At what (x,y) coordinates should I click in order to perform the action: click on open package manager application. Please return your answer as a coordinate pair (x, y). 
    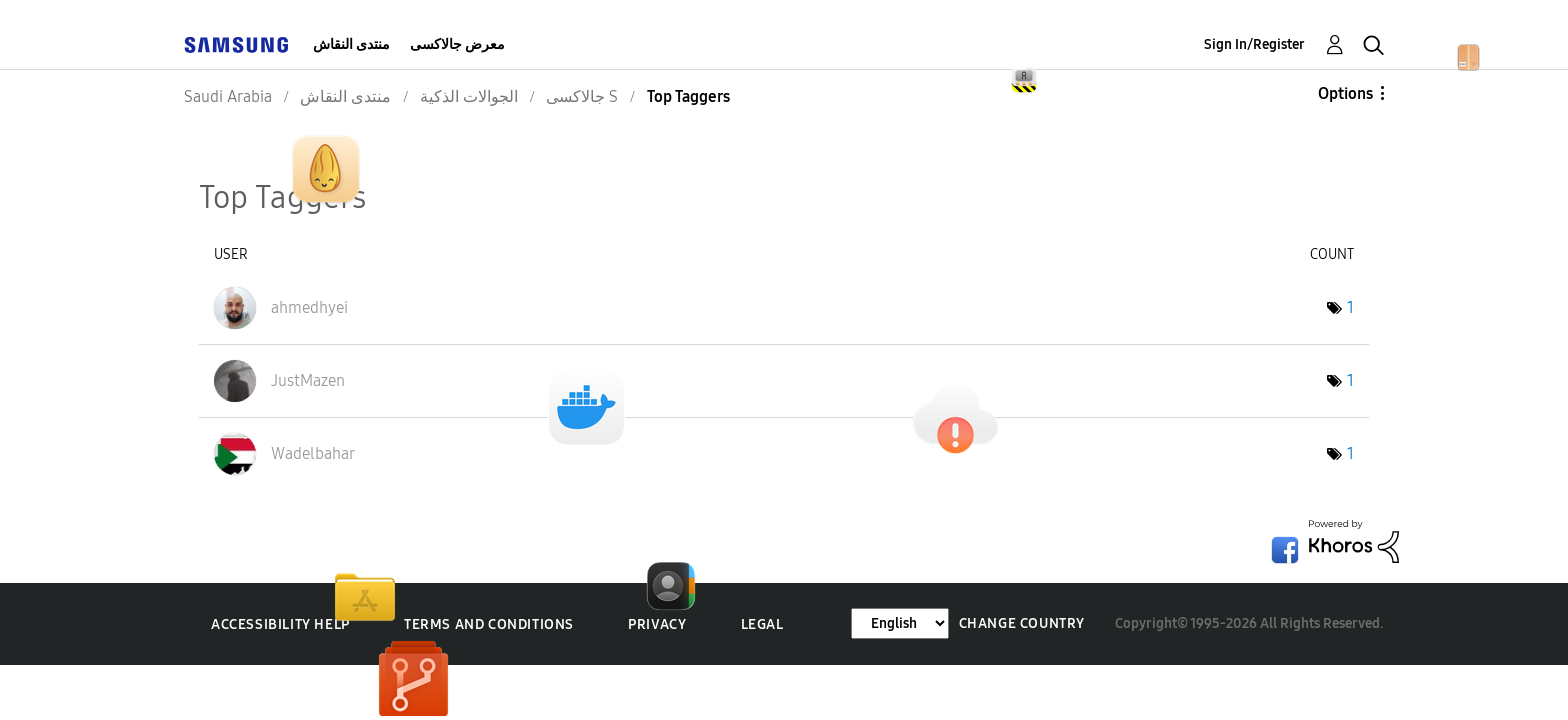
    Looking at the image, I should click on (1468, 57).